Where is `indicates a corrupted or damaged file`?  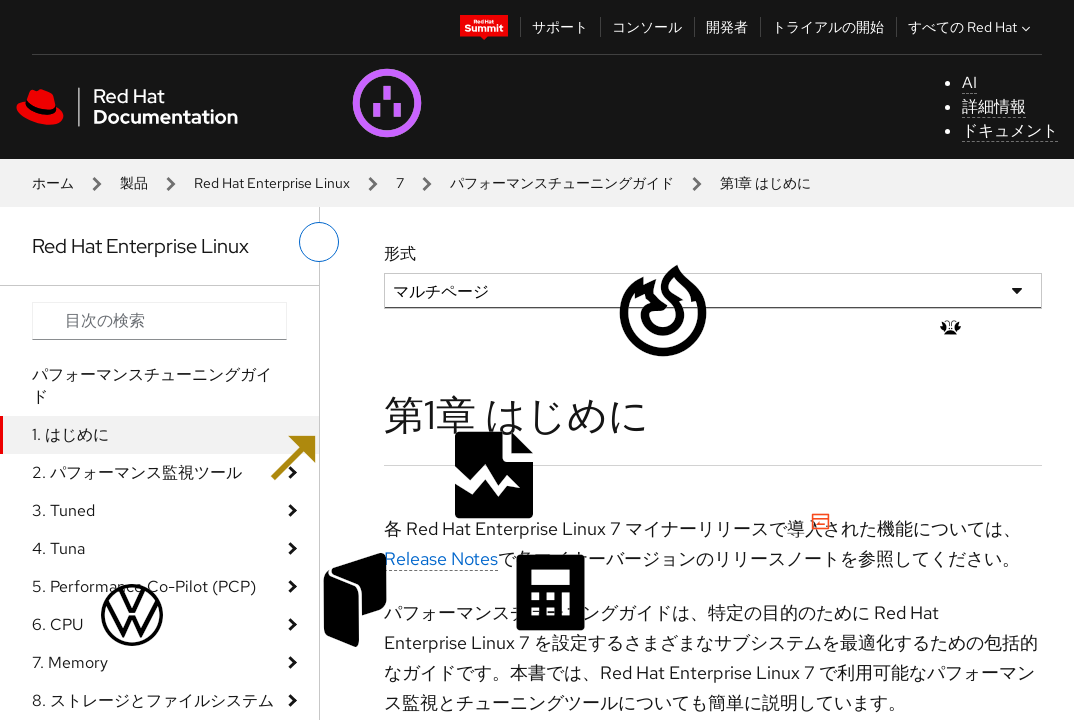
indicates a corrupted or damaged file is located at coordinates (494, 475).